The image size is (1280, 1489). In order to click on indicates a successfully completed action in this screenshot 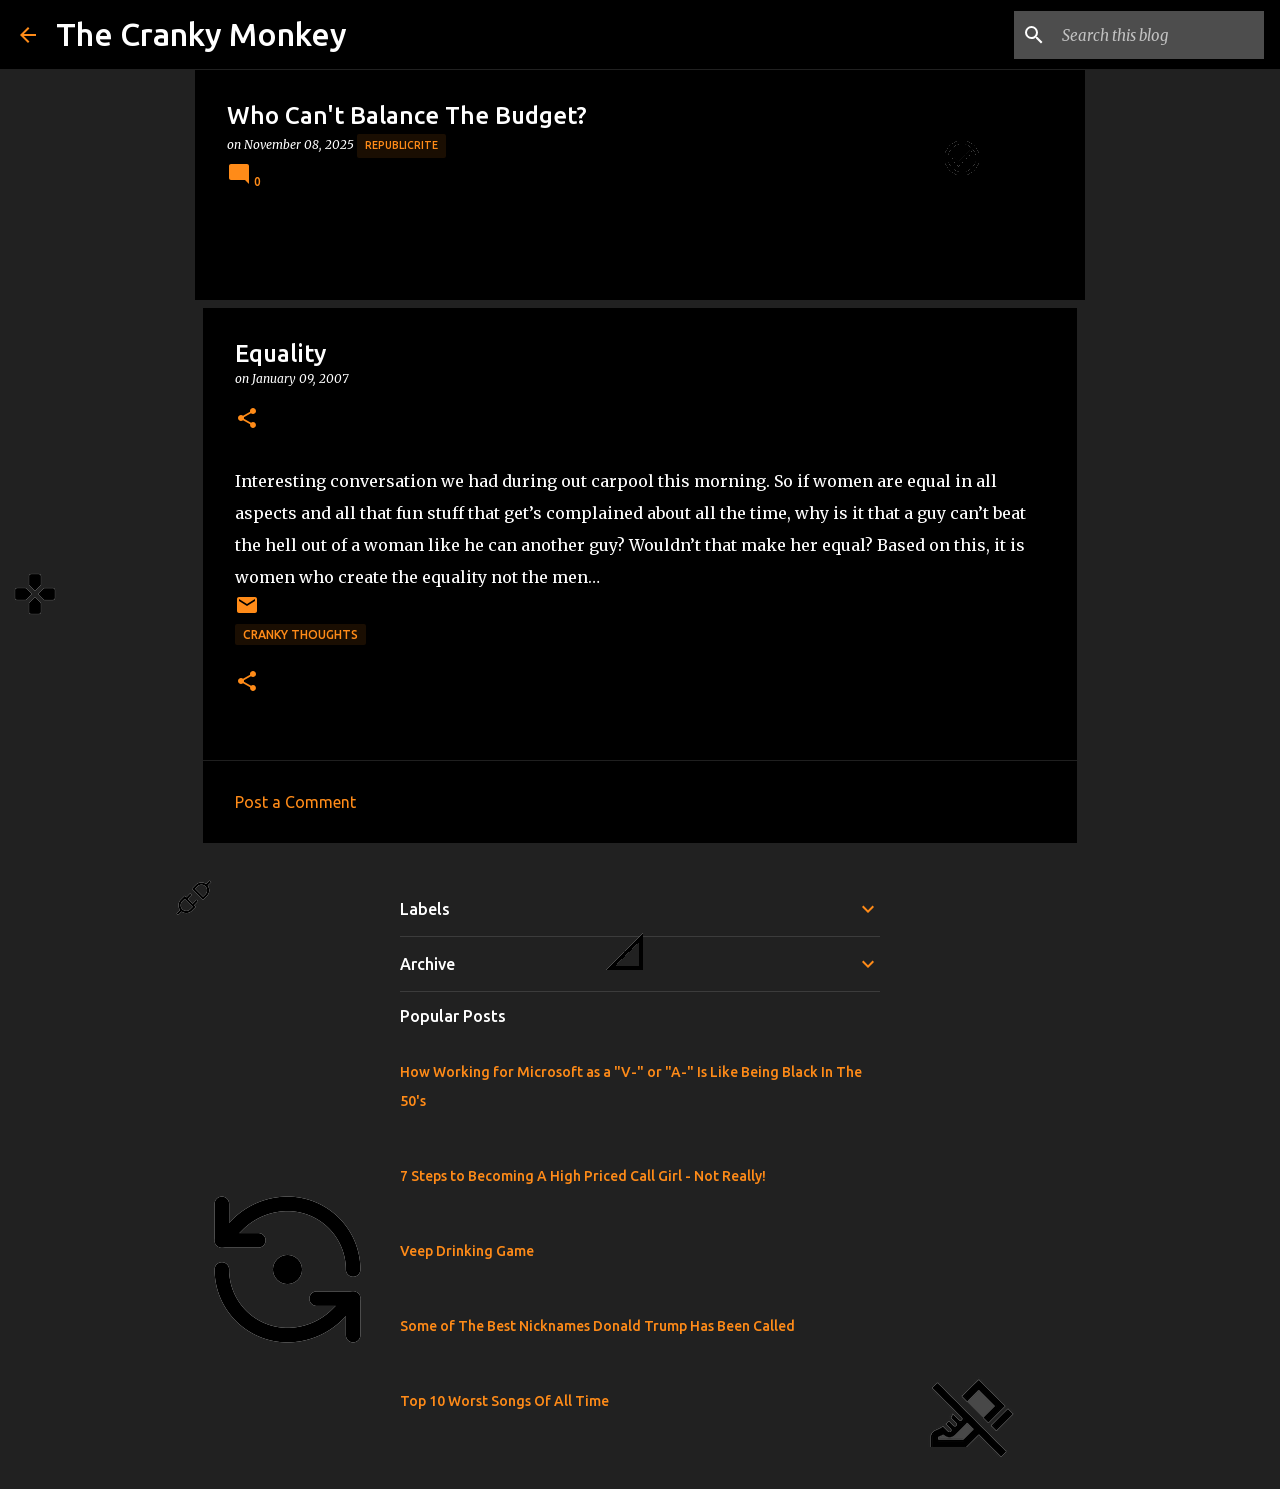, I will do `click(962, 158)`.